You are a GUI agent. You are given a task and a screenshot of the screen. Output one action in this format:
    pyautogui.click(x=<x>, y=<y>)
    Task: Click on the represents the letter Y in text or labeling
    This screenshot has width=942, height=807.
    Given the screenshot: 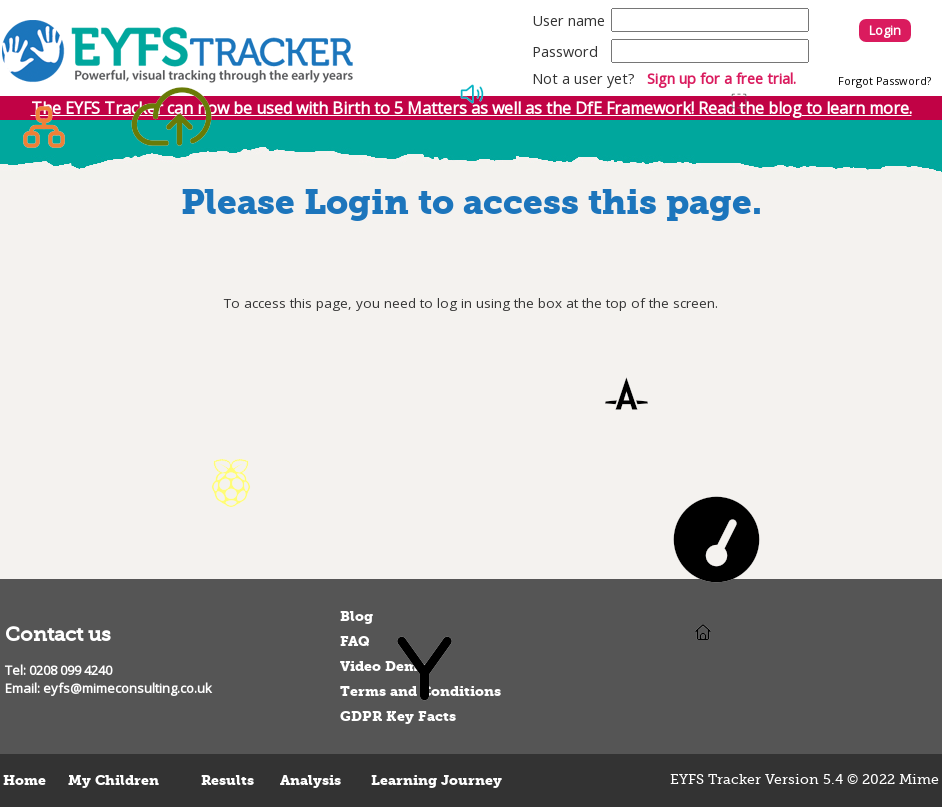 What is the action you would take?
    pyautogui.click(x=424, y=668)
    